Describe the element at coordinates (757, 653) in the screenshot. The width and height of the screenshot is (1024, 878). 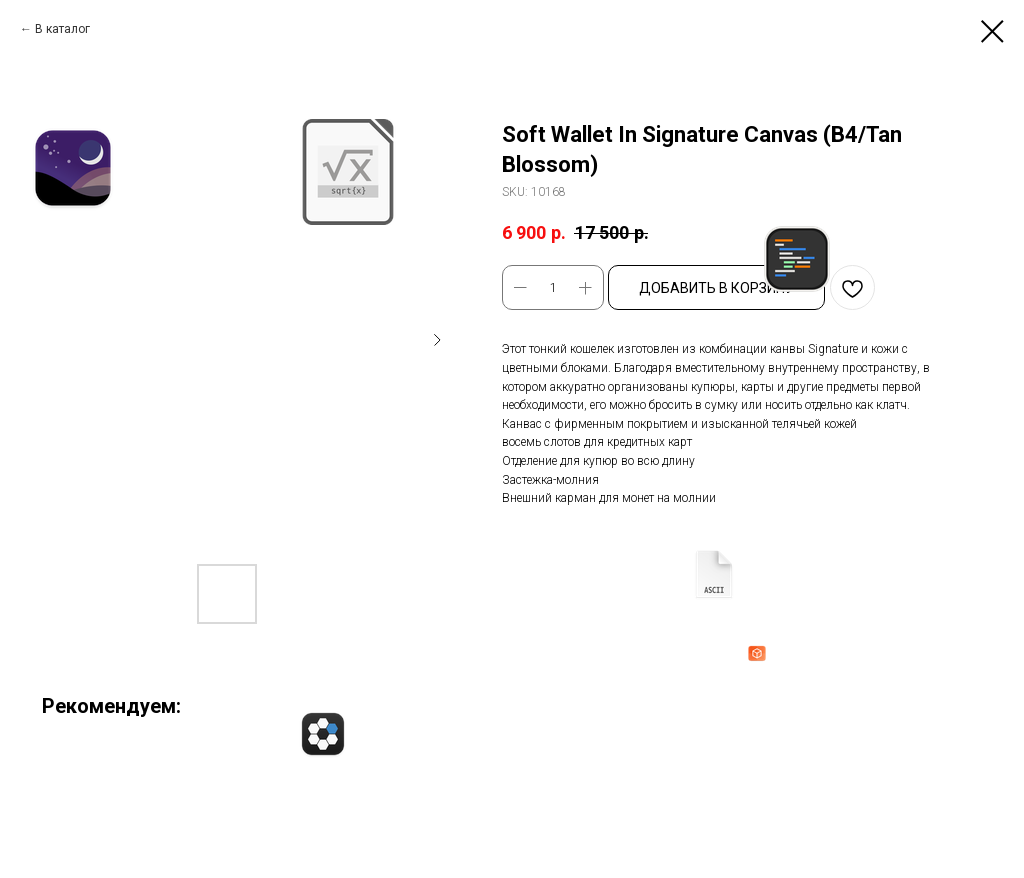
I see `open a 3D model file` at that location.